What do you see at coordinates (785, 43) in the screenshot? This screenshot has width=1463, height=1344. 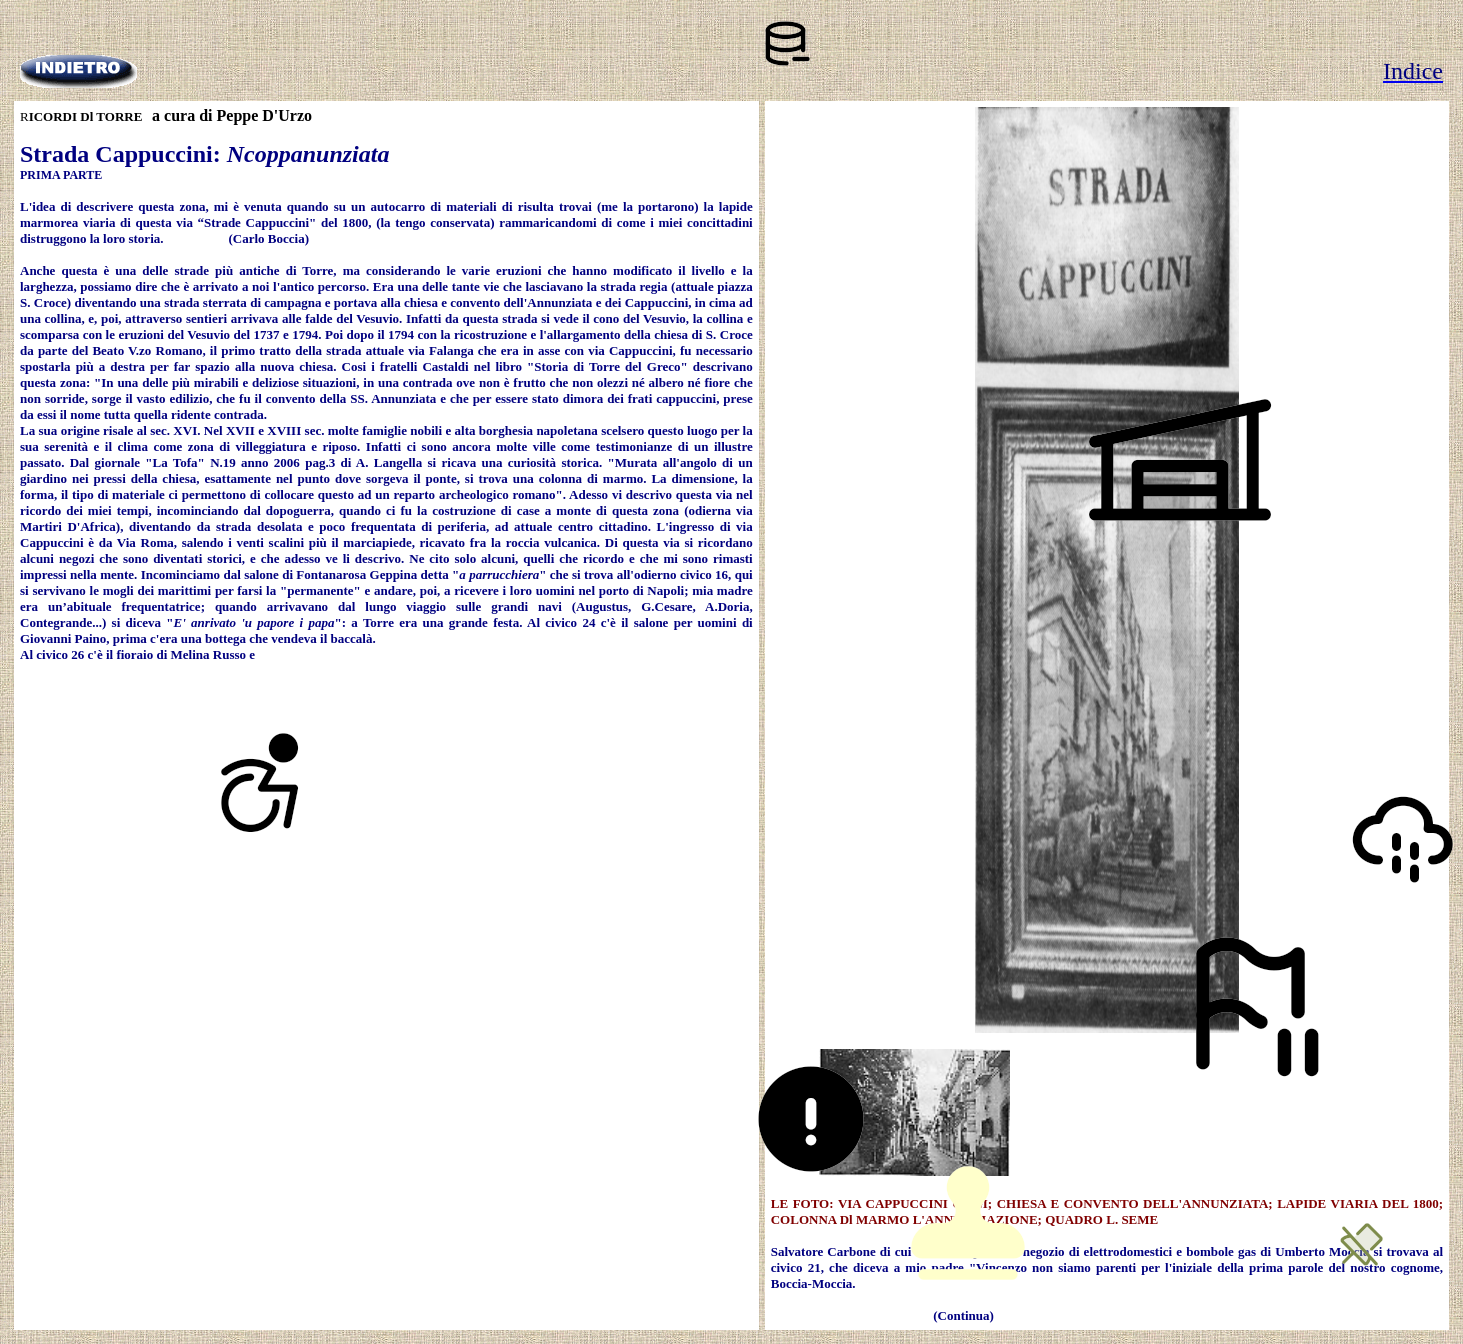 I see `remove a database or data source` at bounding box center [785, 43].